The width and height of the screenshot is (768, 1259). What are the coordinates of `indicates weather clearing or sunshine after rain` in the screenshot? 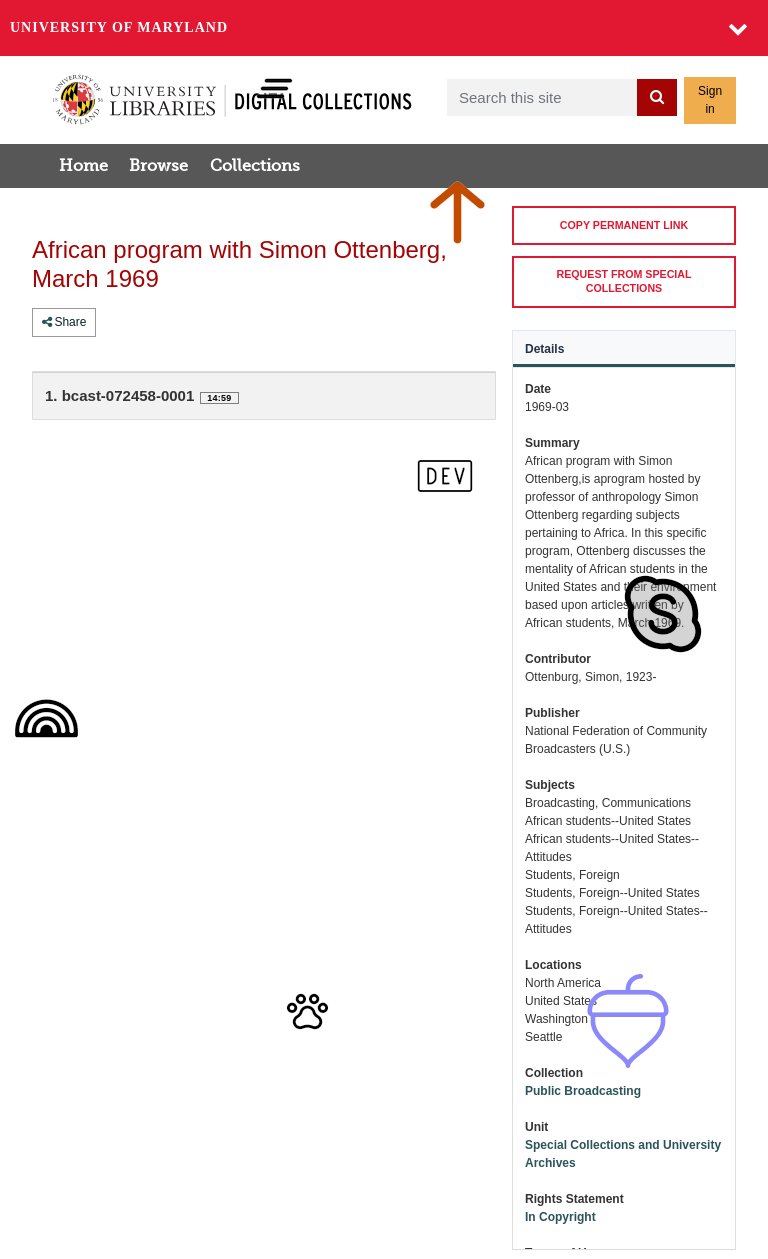 It's located at (46, 720).